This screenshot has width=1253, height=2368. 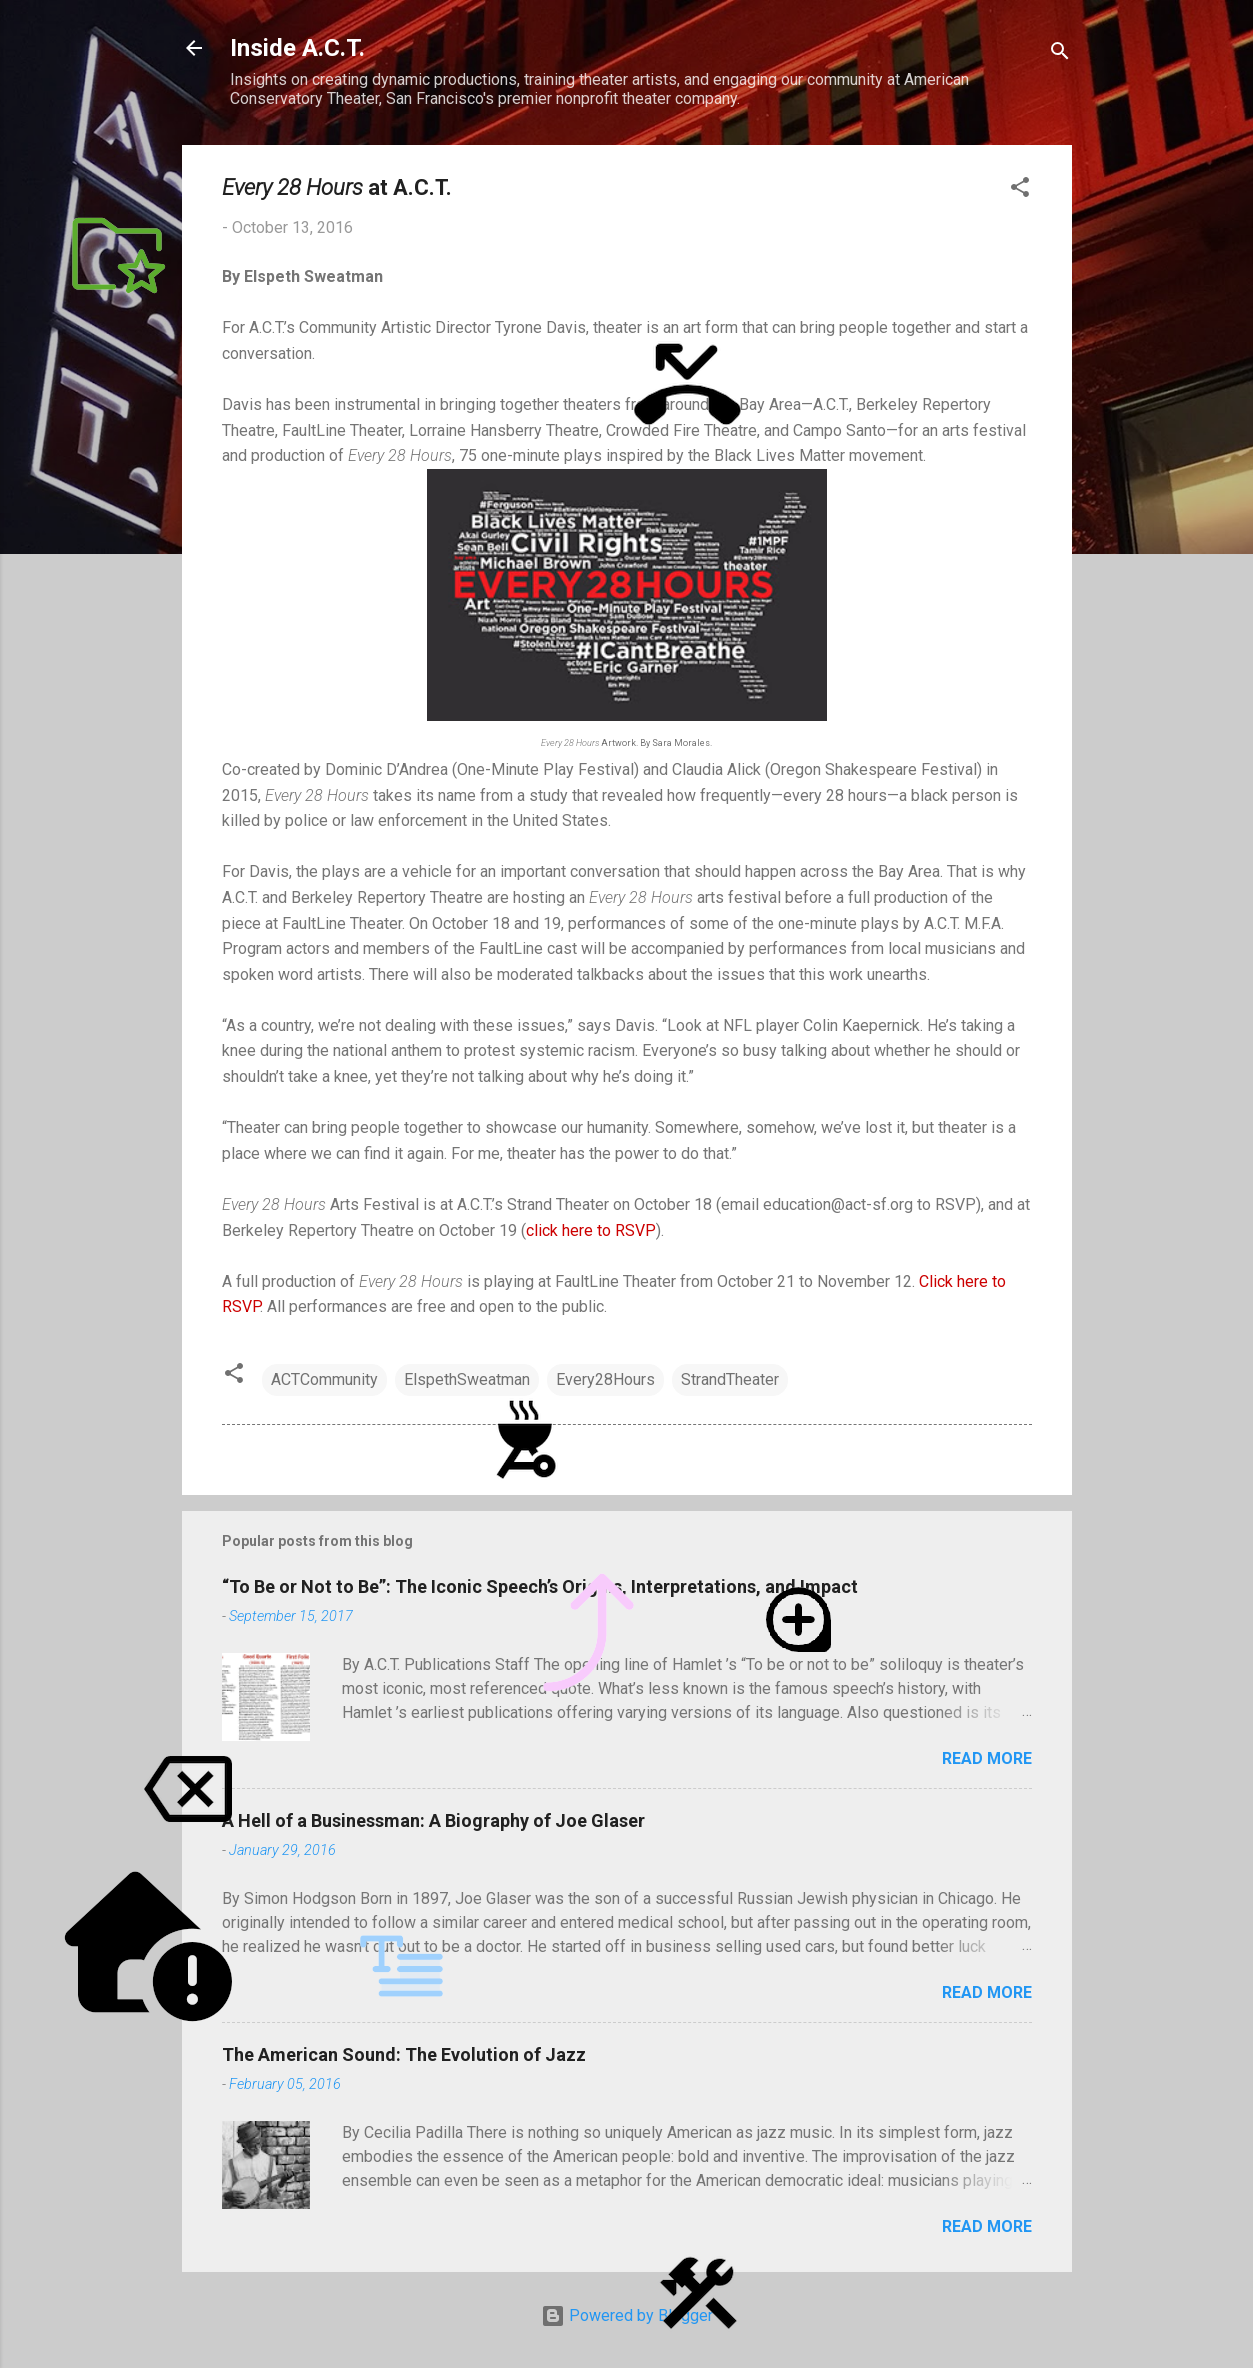 I want to click on home alert or warning notification, so click(x=144, y=1942).